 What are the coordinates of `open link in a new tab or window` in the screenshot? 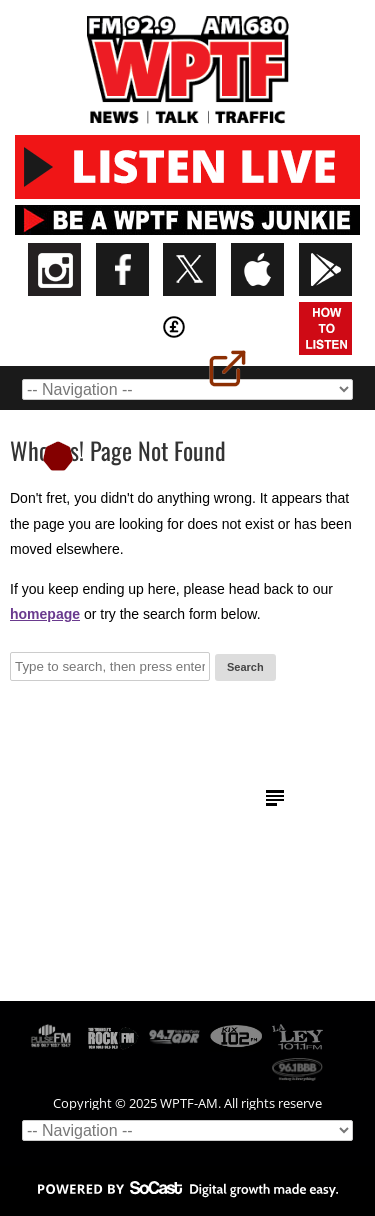 It's located at (227, 368).